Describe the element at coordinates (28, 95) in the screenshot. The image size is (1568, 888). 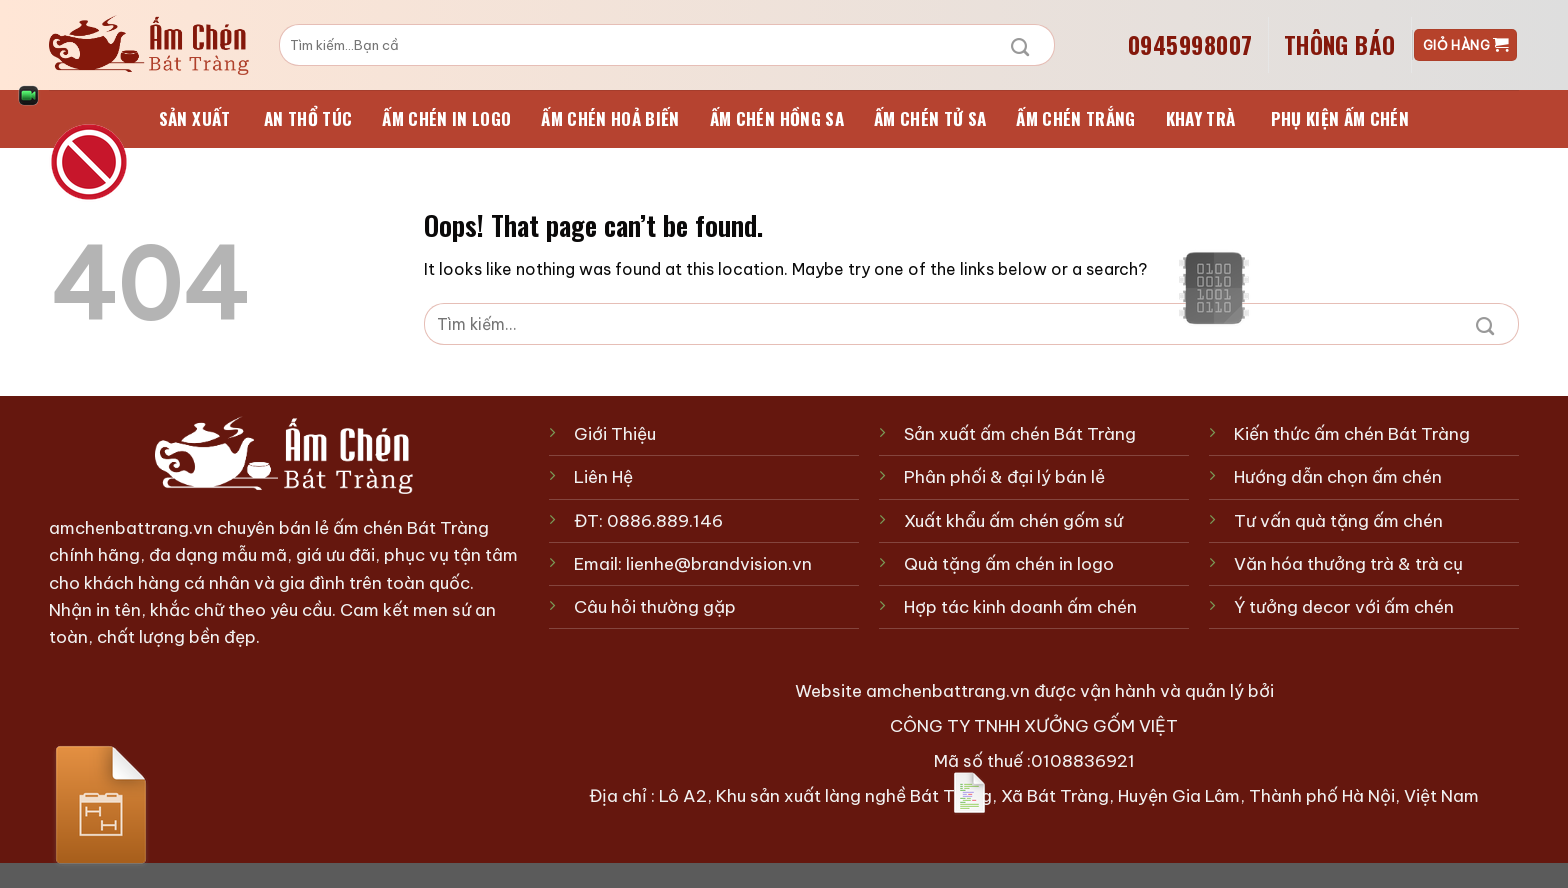
I see `open facetime app` at that location.